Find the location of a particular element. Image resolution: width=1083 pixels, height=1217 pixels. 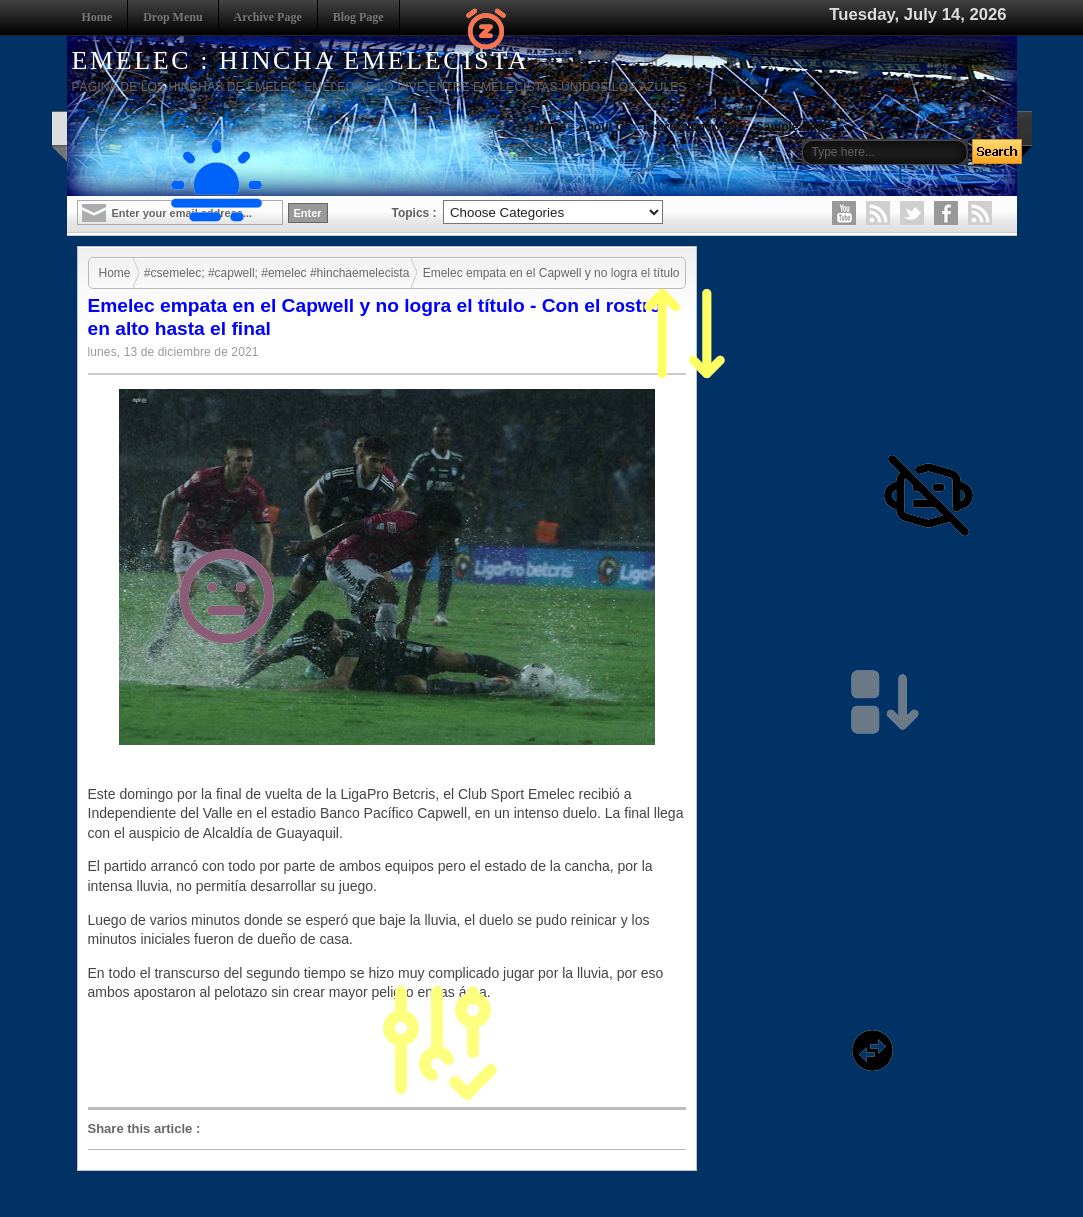

snooze an active alarm is located at coordinates (486, 29).